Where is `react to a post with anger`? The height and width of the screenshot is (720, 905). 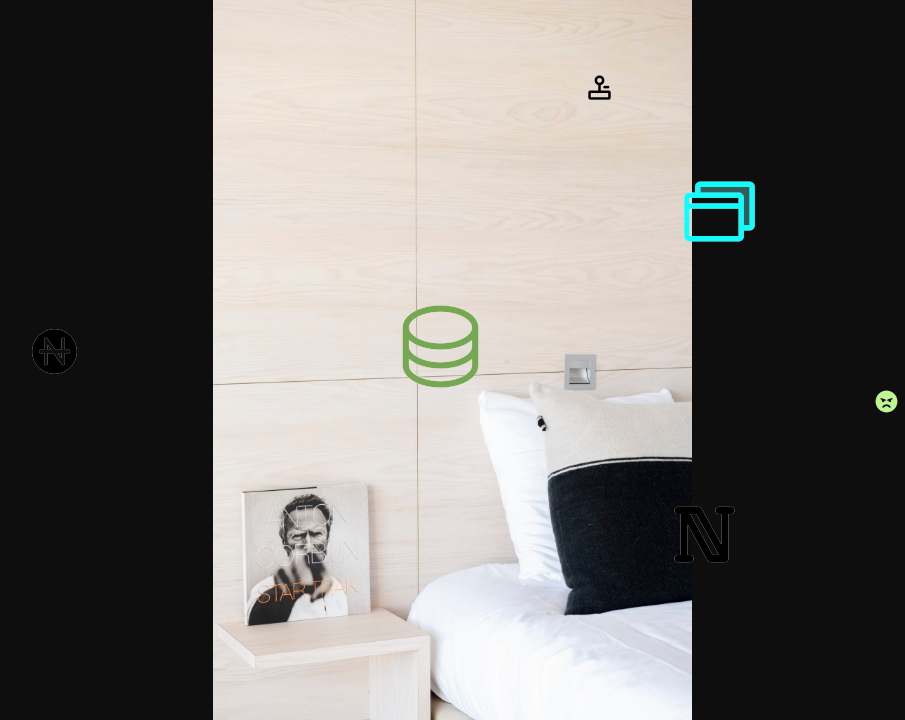
react to a post with anger is located at coordinates (886, 401).